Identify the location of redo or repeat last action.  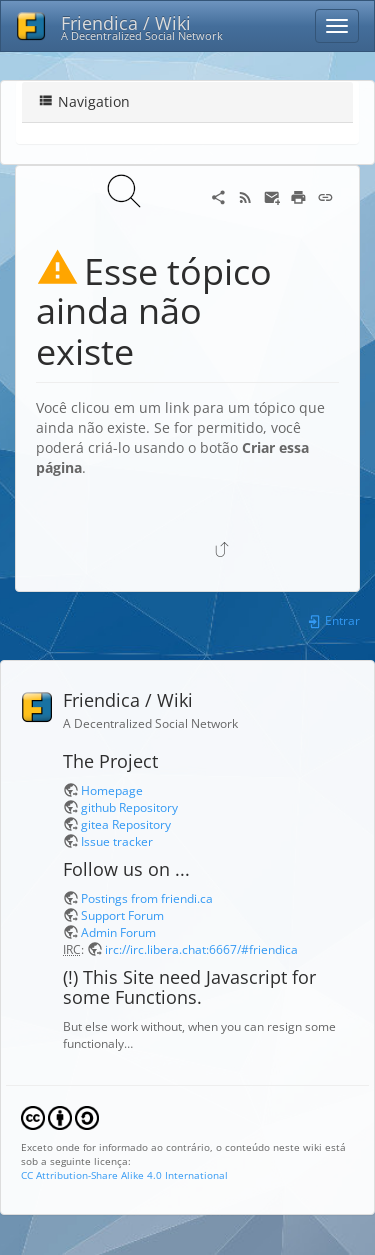
(221, 549).